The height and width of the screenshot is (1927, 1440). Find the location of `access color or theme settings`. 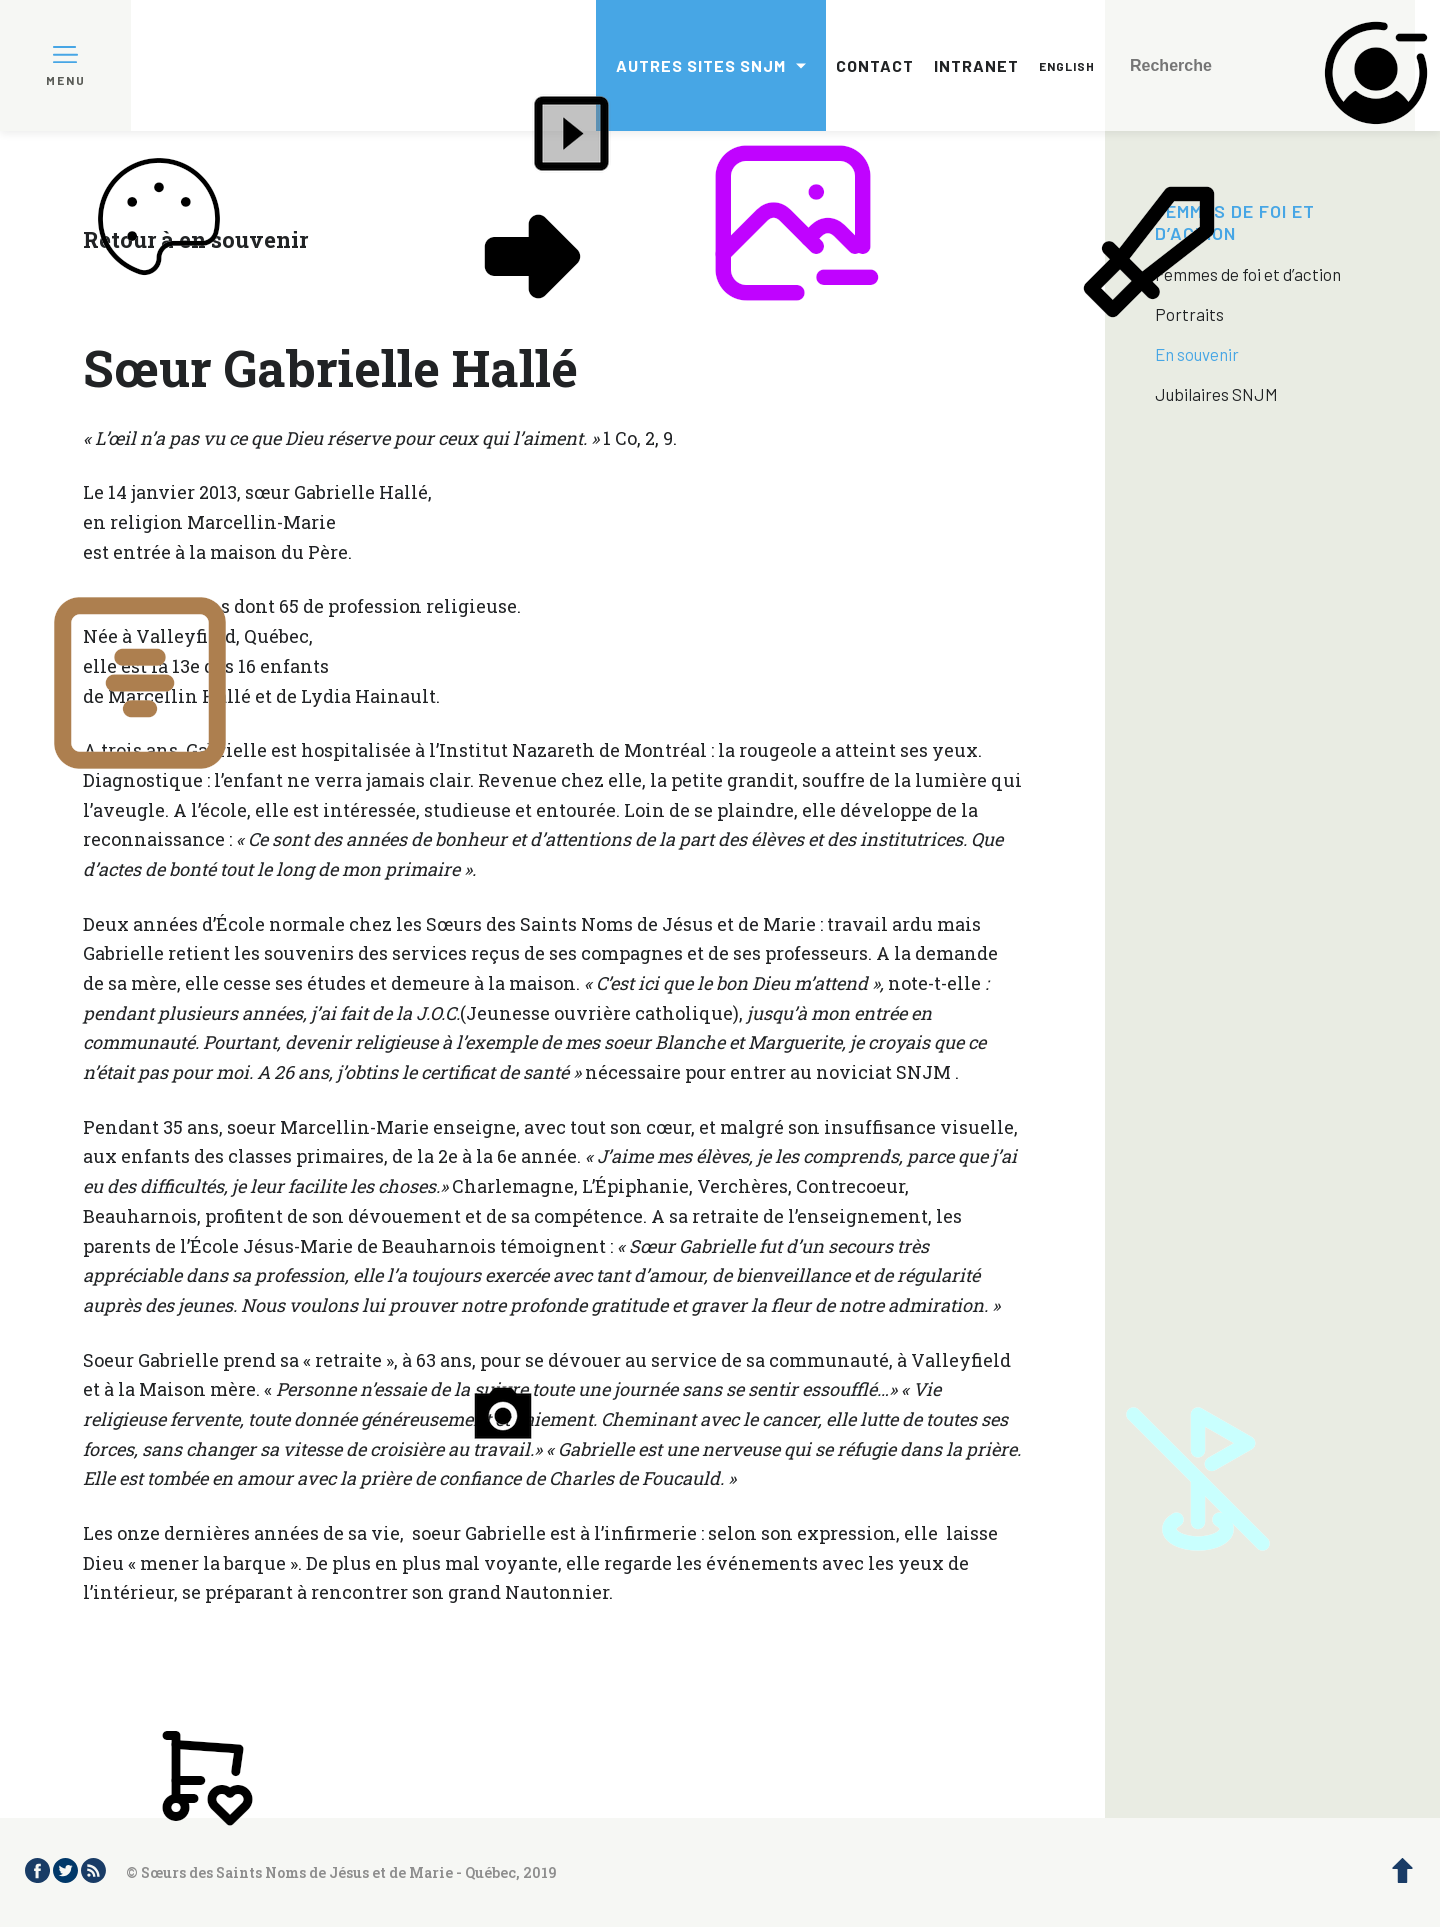

access color or theme settings is located at coordinates (159, 219).